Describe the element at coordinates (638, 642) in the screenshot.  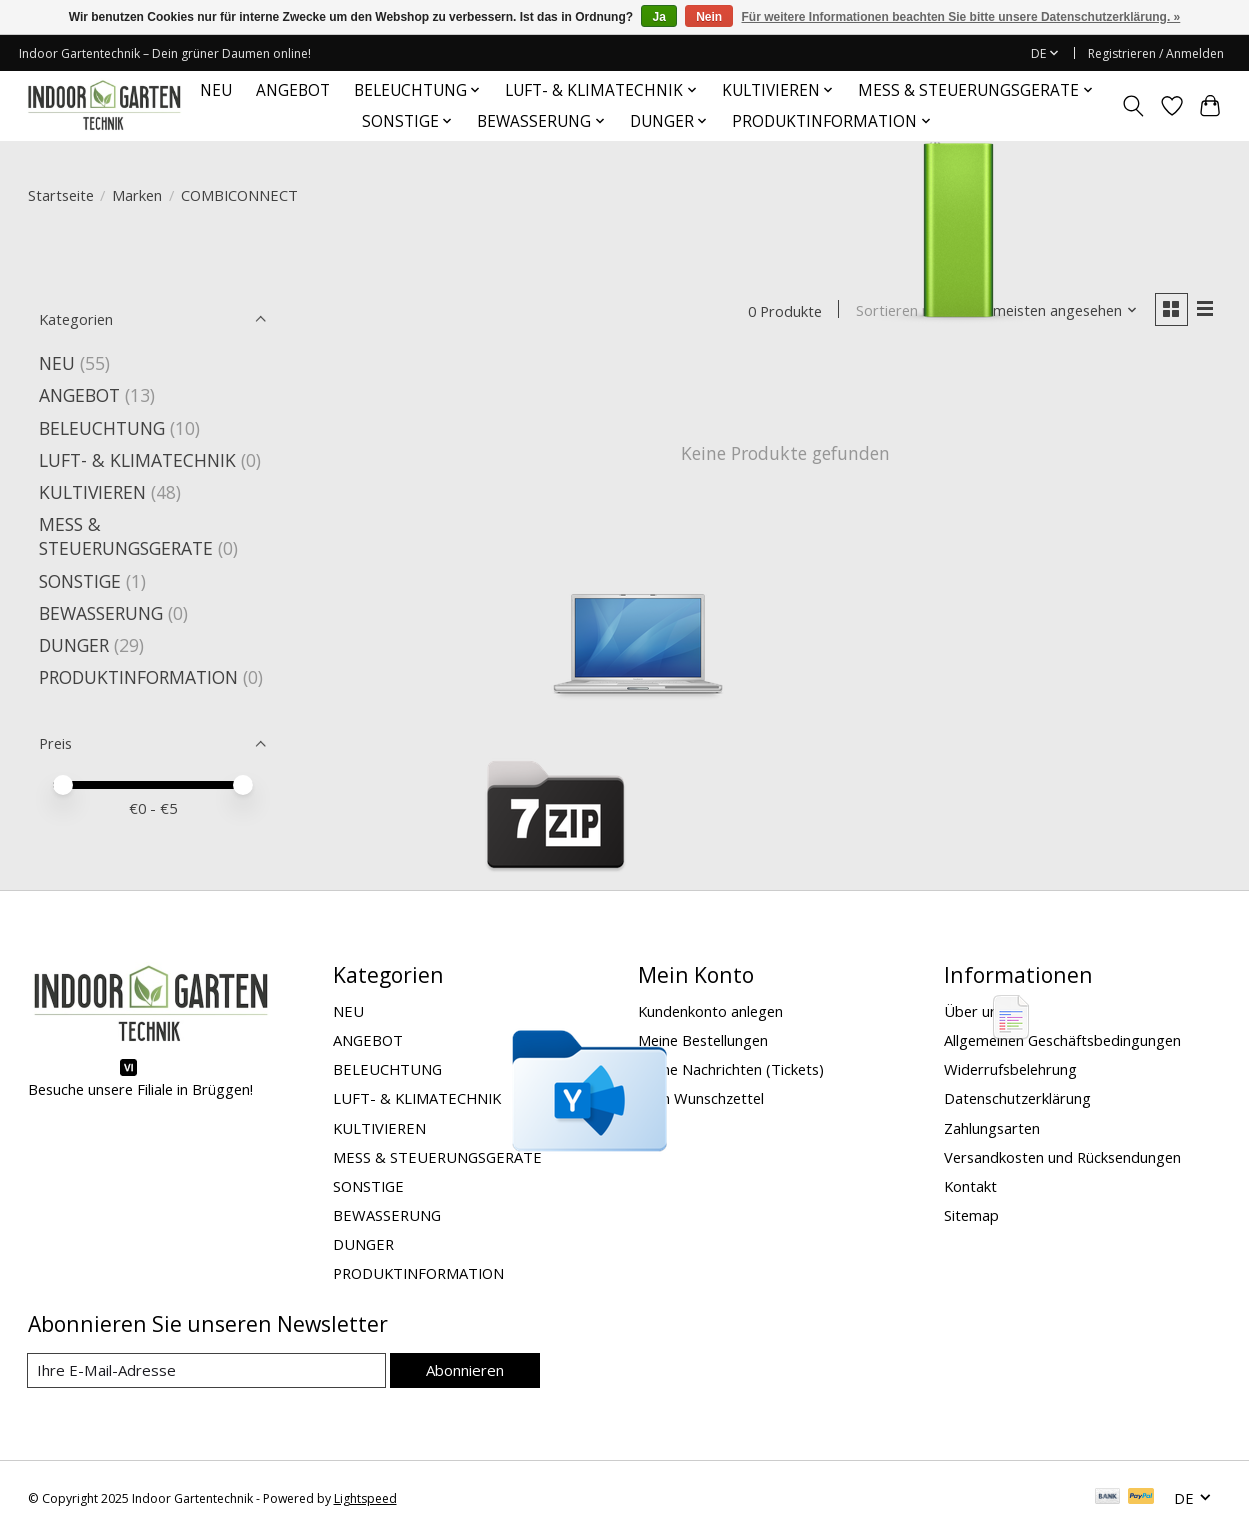
I see `represents a powerbook g4 17-inch device` at that location.